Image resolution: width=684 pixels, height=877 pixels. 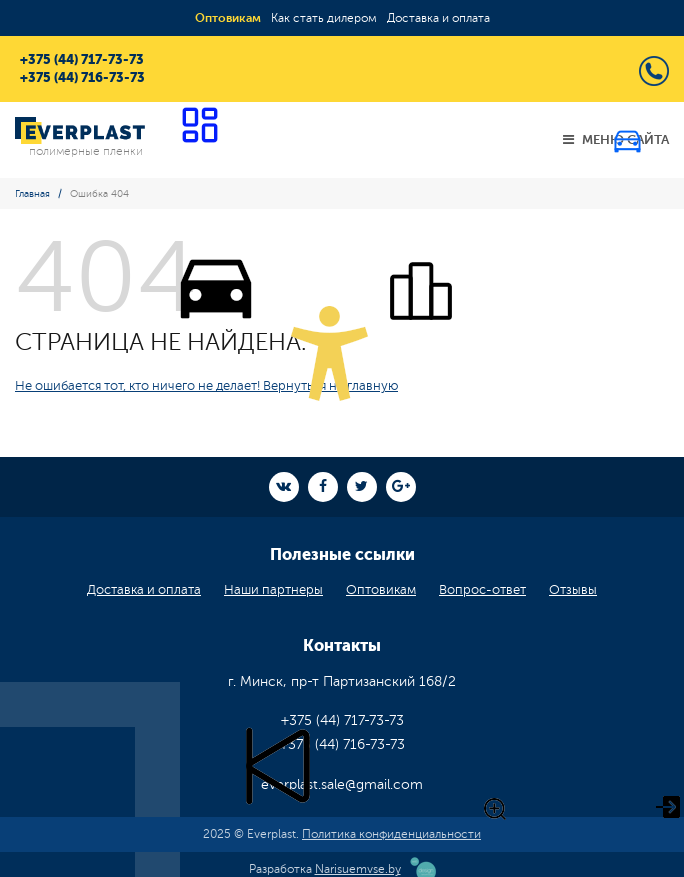 I want to click on log in to your account, so click(x=668, y=807).